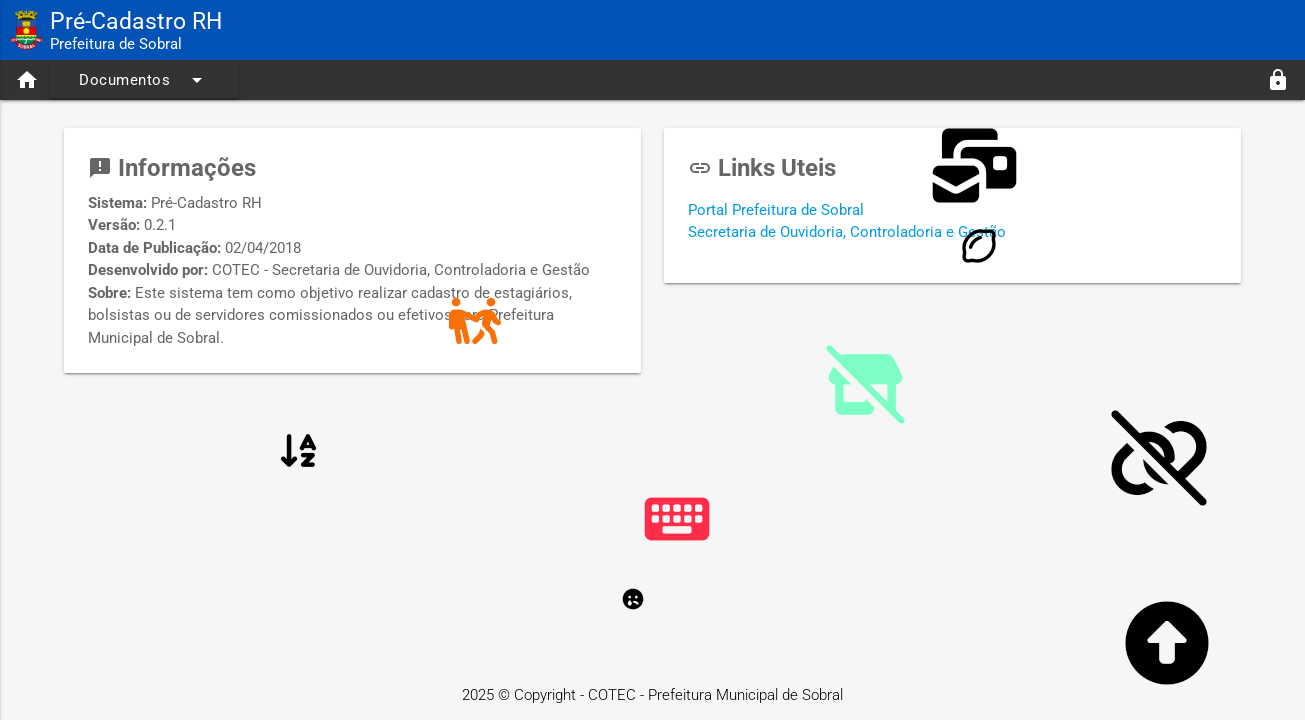 The image size is (1305, 720). I want to click on indicates fresh or organic content, so click(979, 246).